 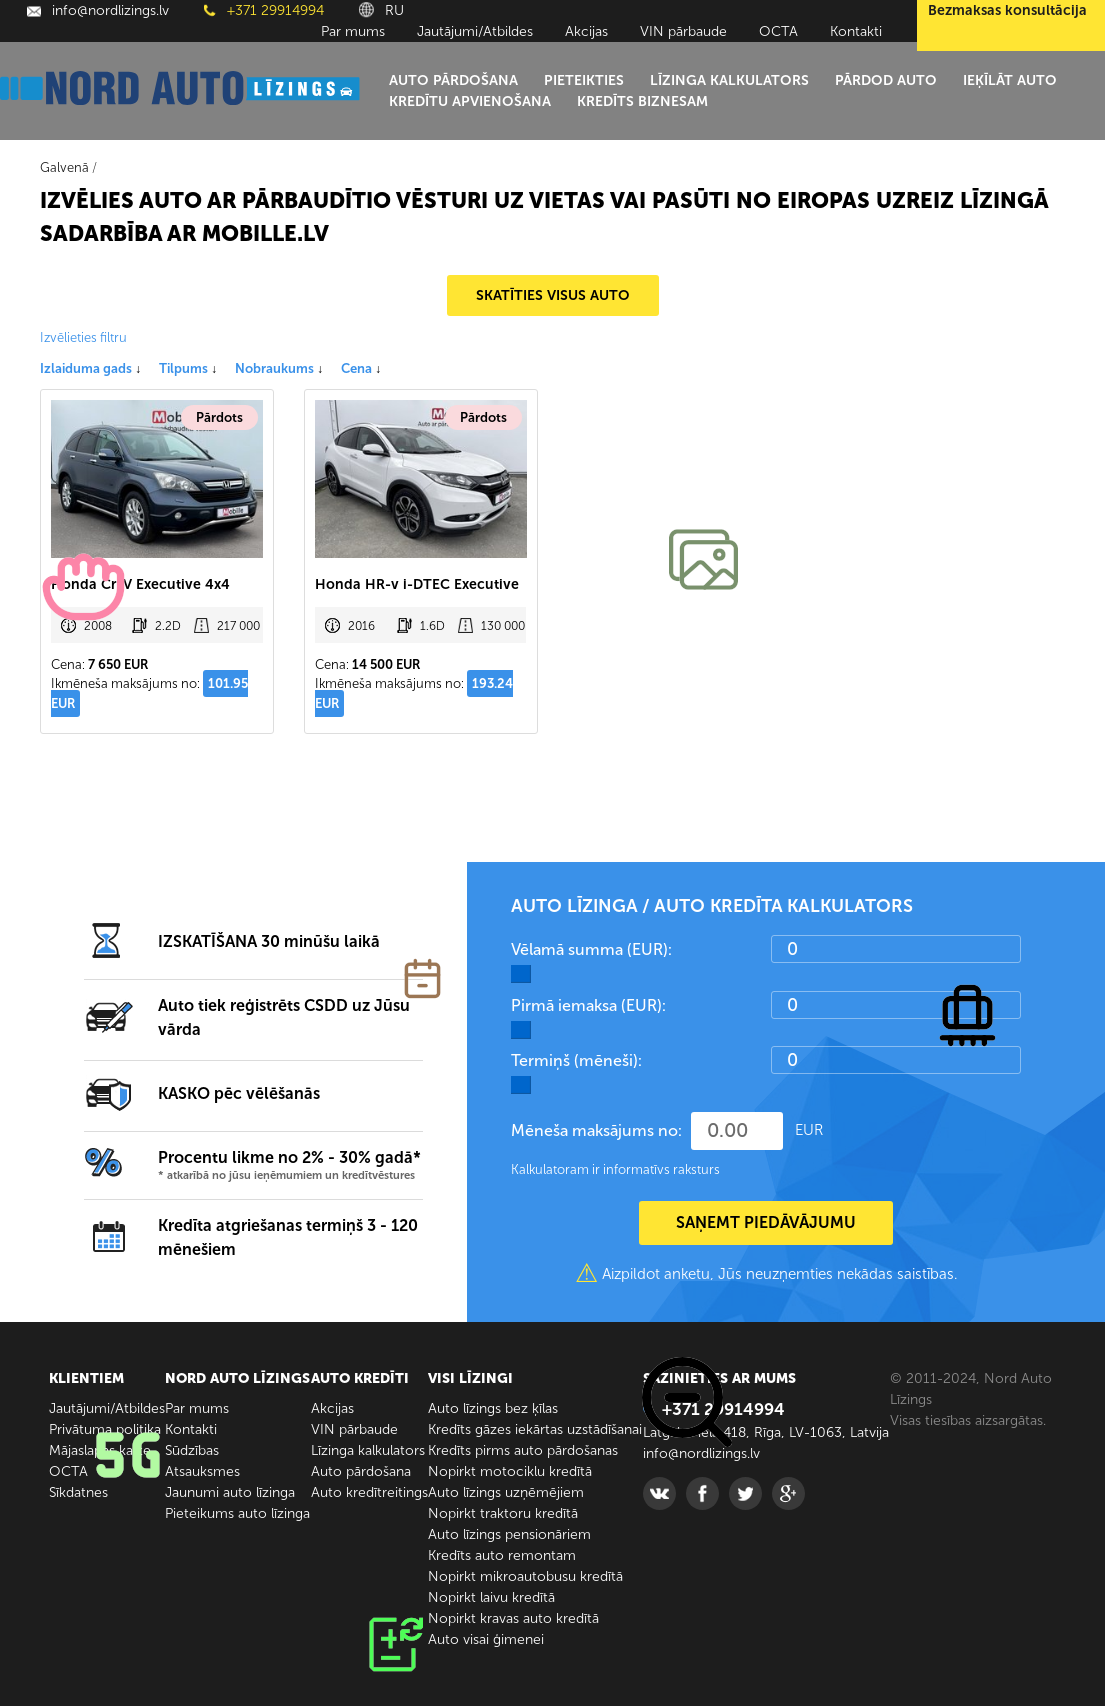 What do you see at coordinates (703, 559) in the screenshot?
I see `view photo gallery` at bounding box center [703, 559].